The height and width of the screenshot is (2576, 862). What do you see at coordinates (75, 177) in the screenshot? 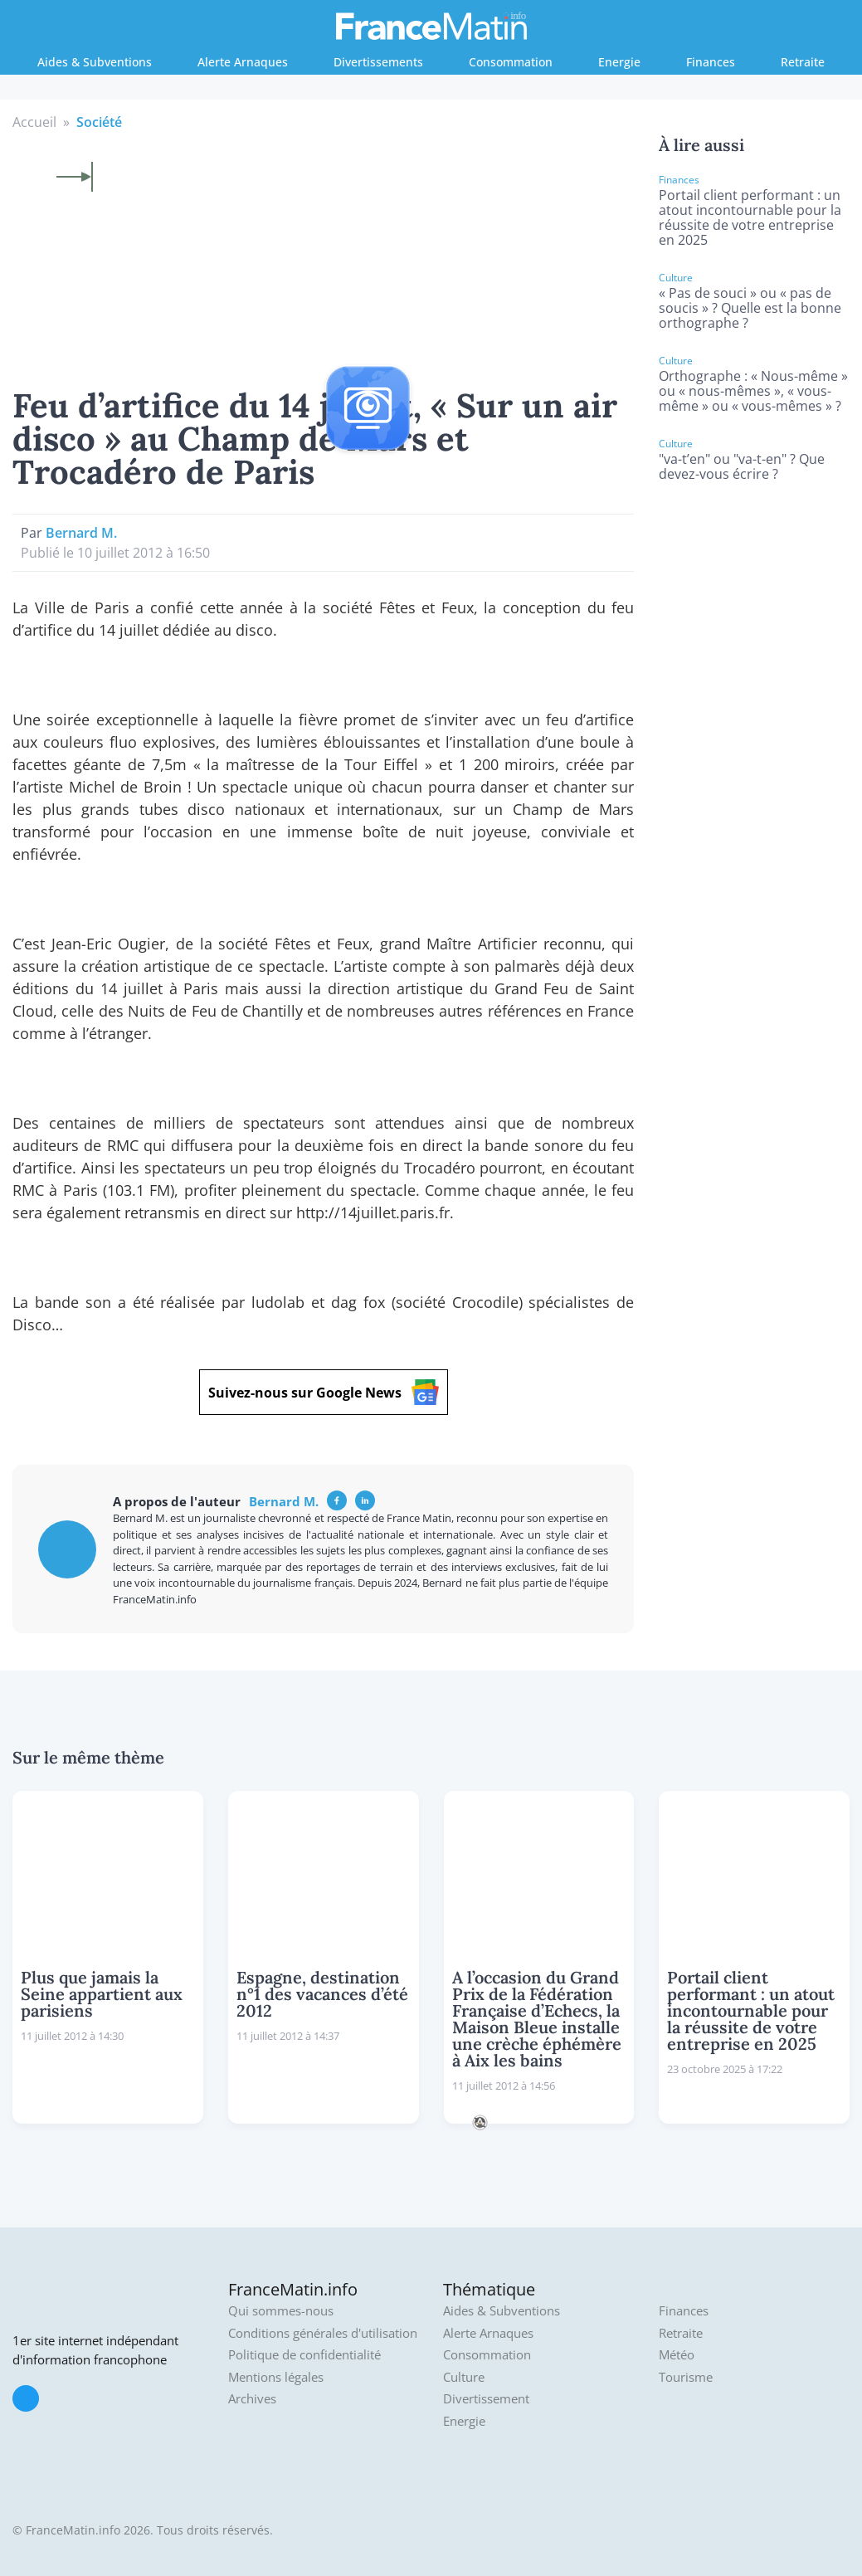
I see `jump to the last item in a list` at bounding box center [75, 177].